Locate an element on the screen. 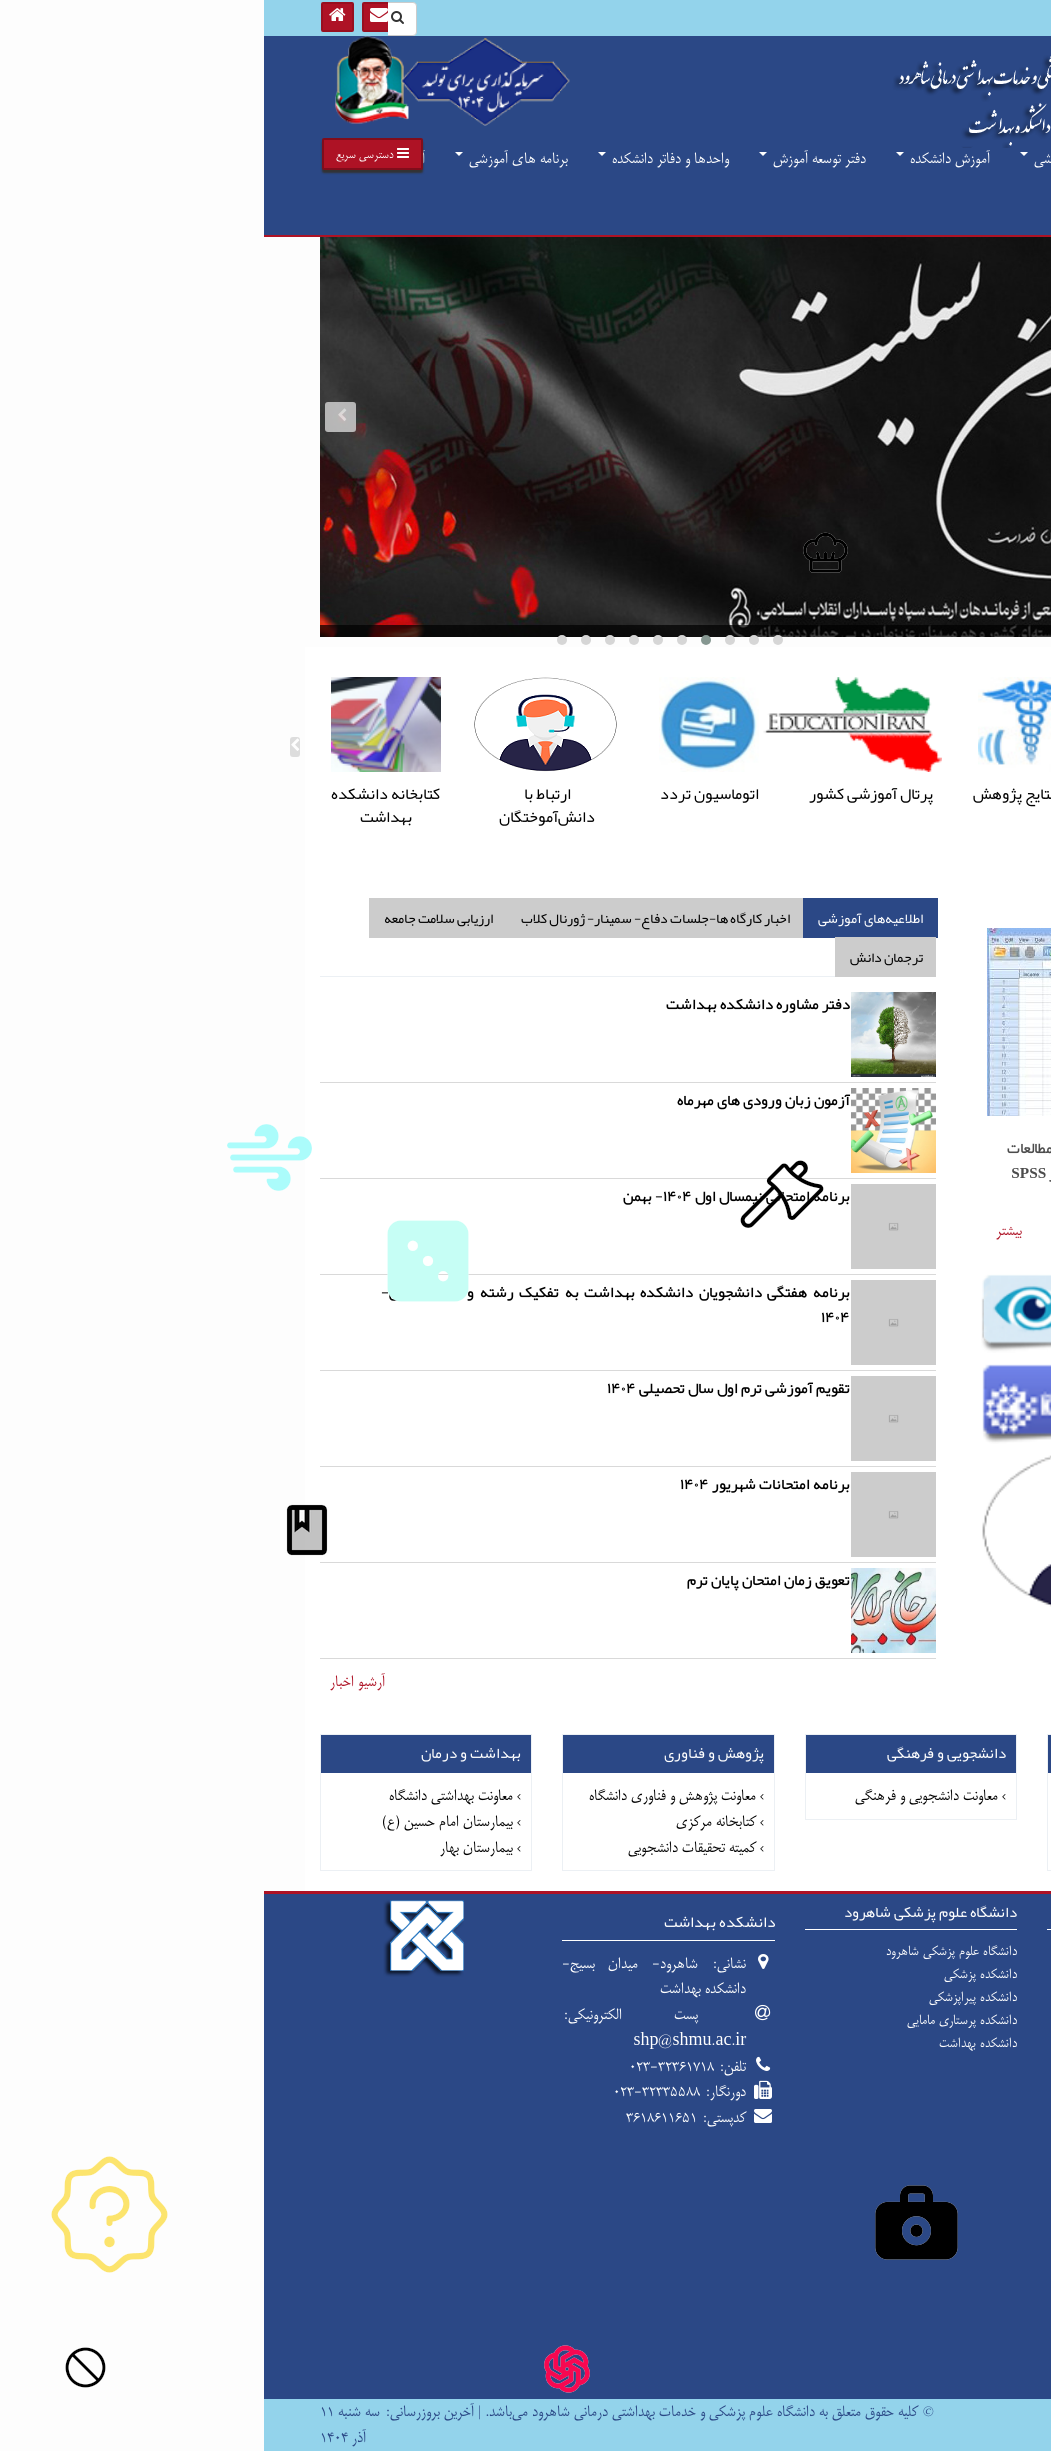 Image resolution: width=1051 pixels, height=2451 pixels. access OpenAI services or ChatGPT is located at coordinates (567, 2369).